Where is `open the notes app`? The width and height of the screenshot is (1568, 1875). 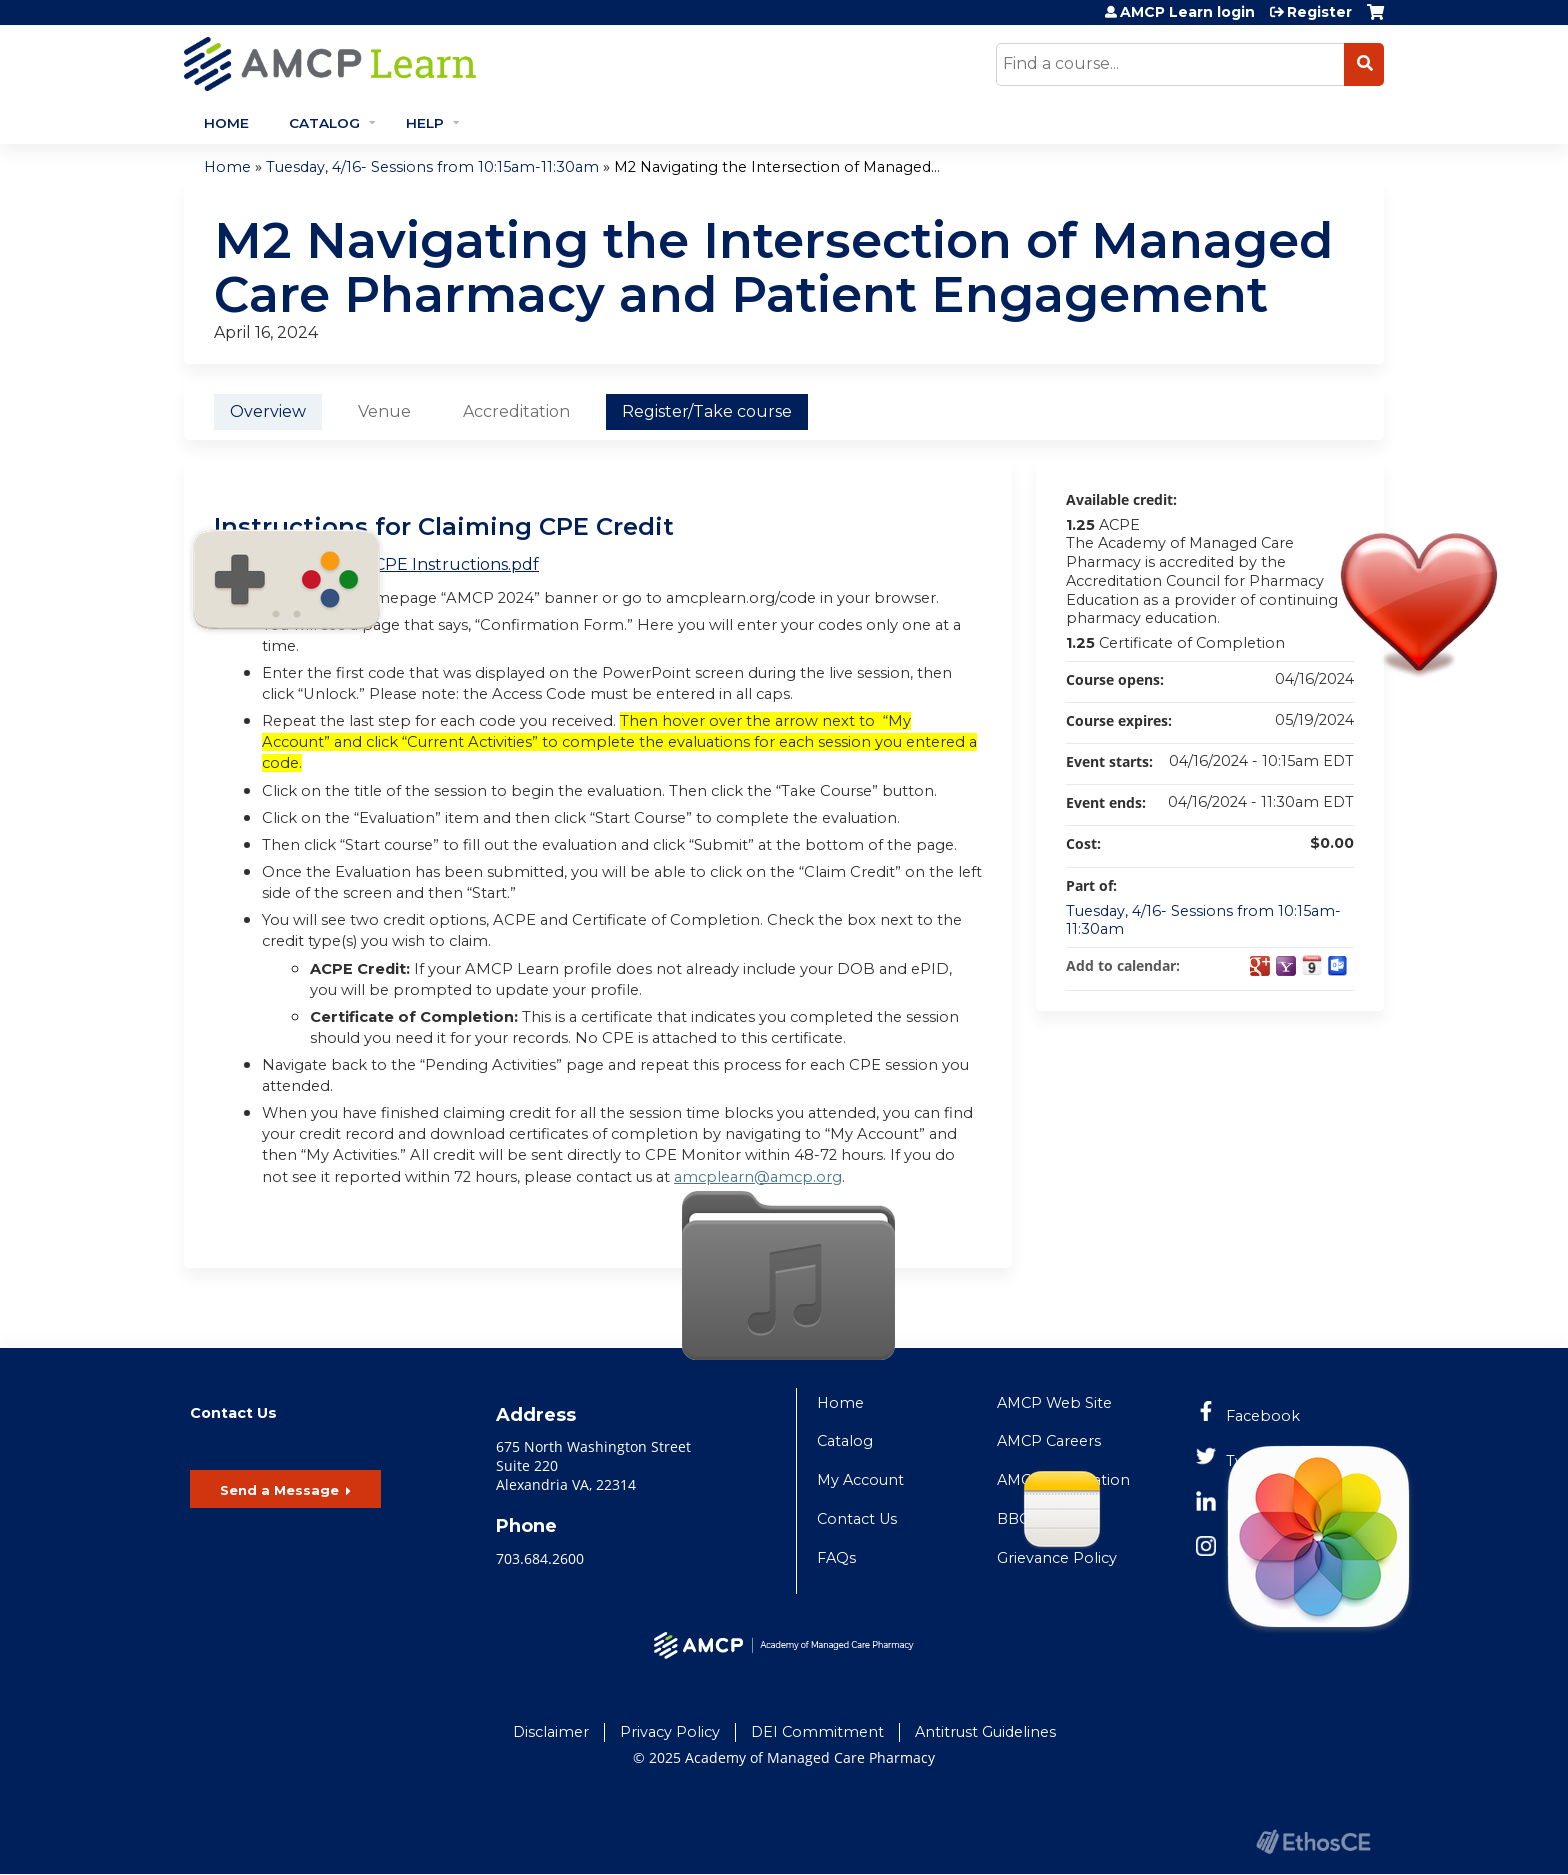 open the notes app is located at coordinates (1062, 1509).